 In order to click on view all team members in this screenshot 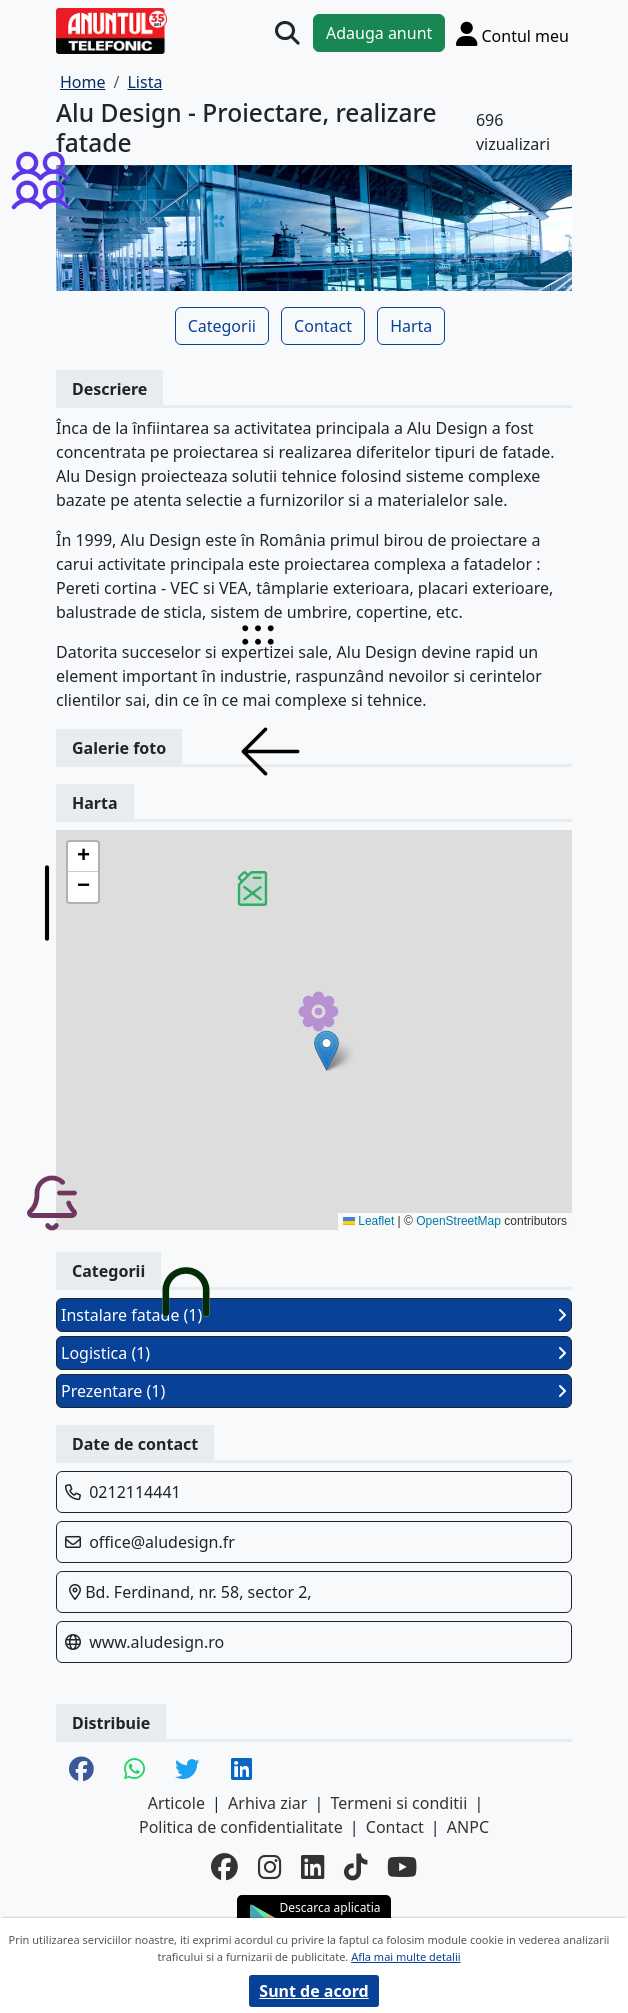, I will do `click(40, 180)`.